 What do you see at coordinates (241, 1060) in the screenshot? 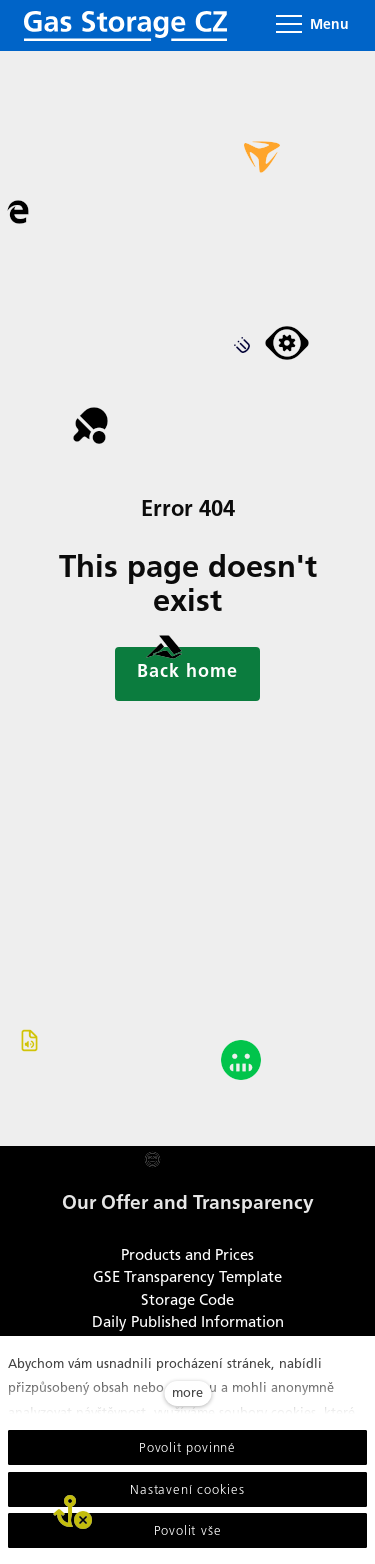
I see `indicates an awkward or uncomfortable status` at bounding box center [241, 1060].